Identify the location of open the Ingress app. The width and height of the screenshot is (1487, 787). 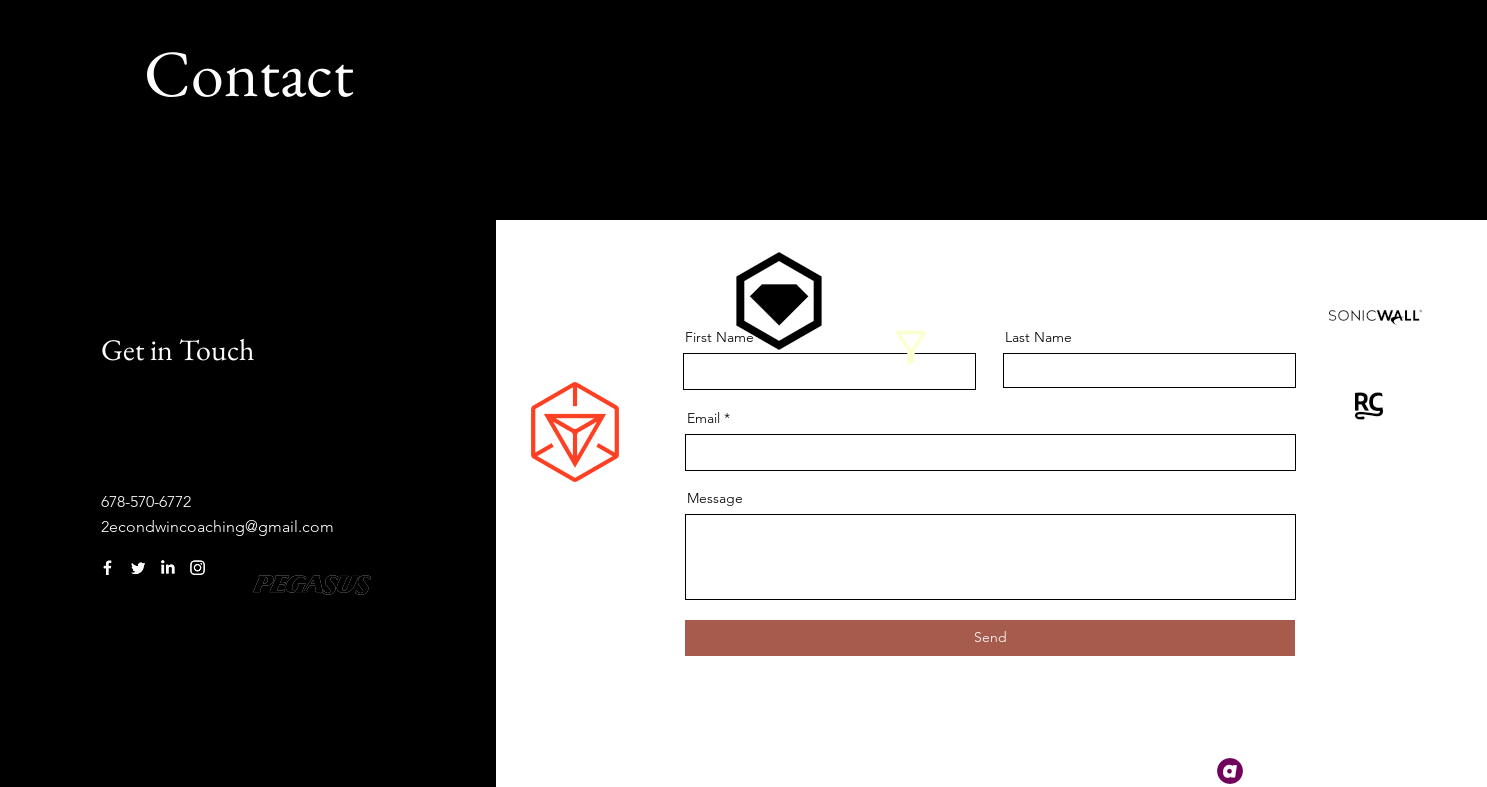
(575, 432).